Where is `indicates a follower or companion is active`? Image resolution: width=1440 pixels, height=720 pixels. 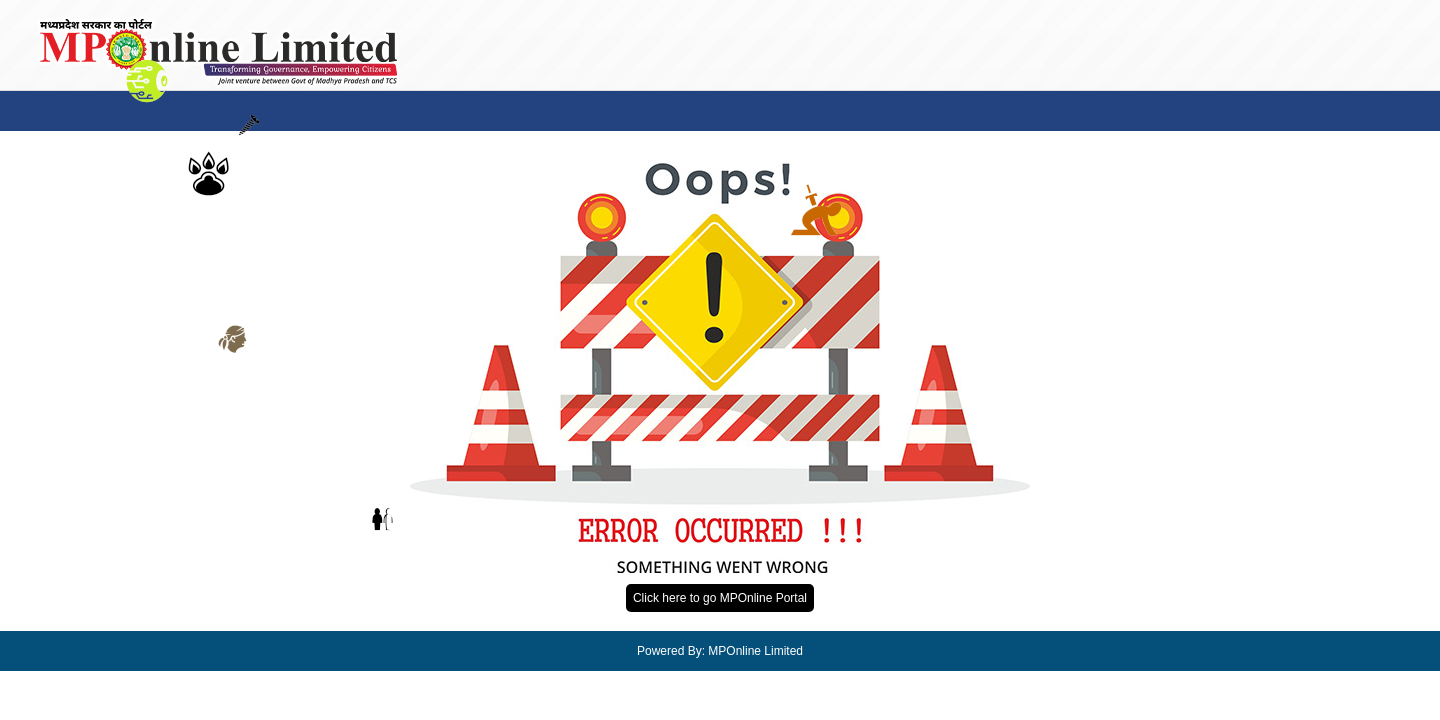
indicates a follower or companion is active is located at coordinates (383, 519).